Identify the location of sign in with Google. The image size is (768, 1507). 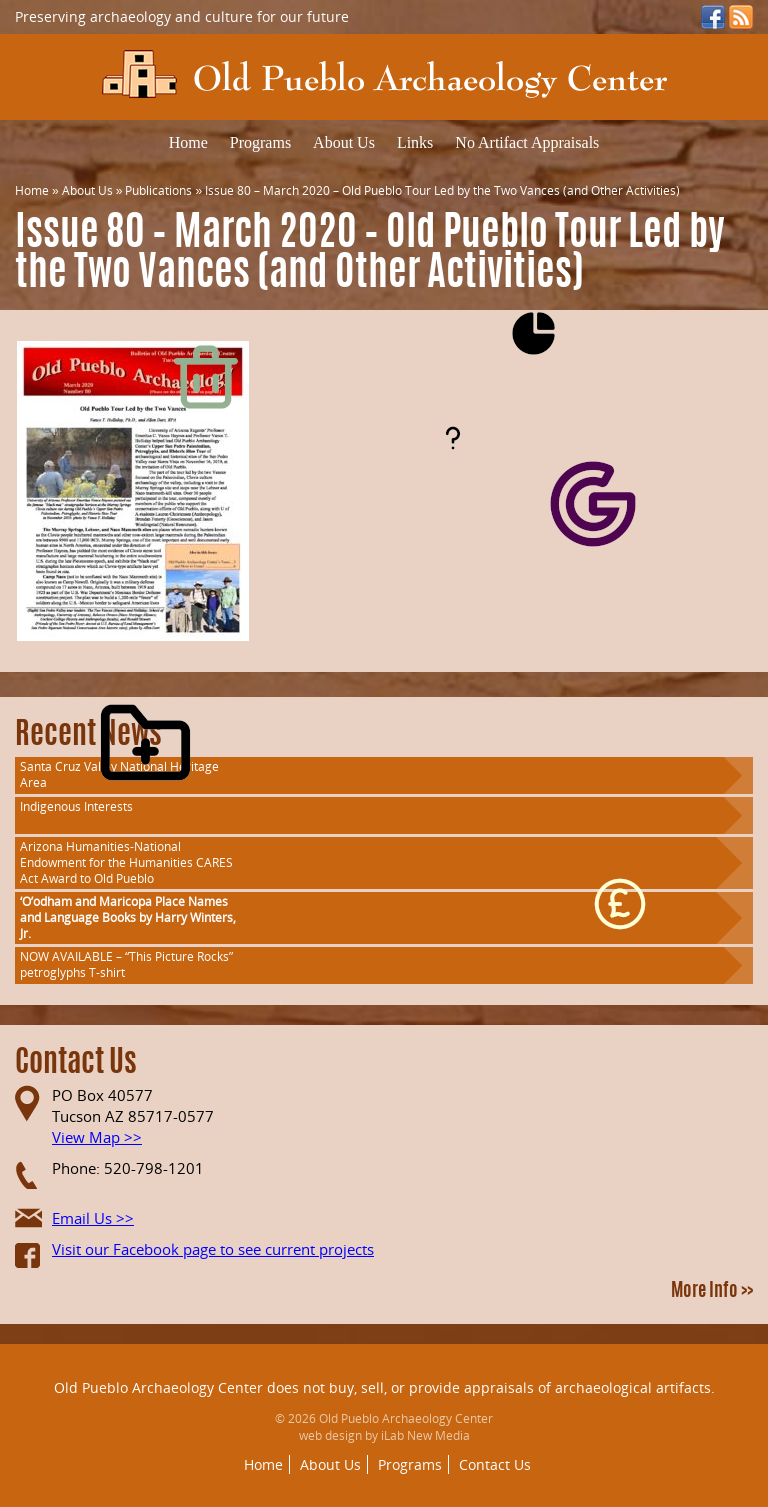
(593, 504).